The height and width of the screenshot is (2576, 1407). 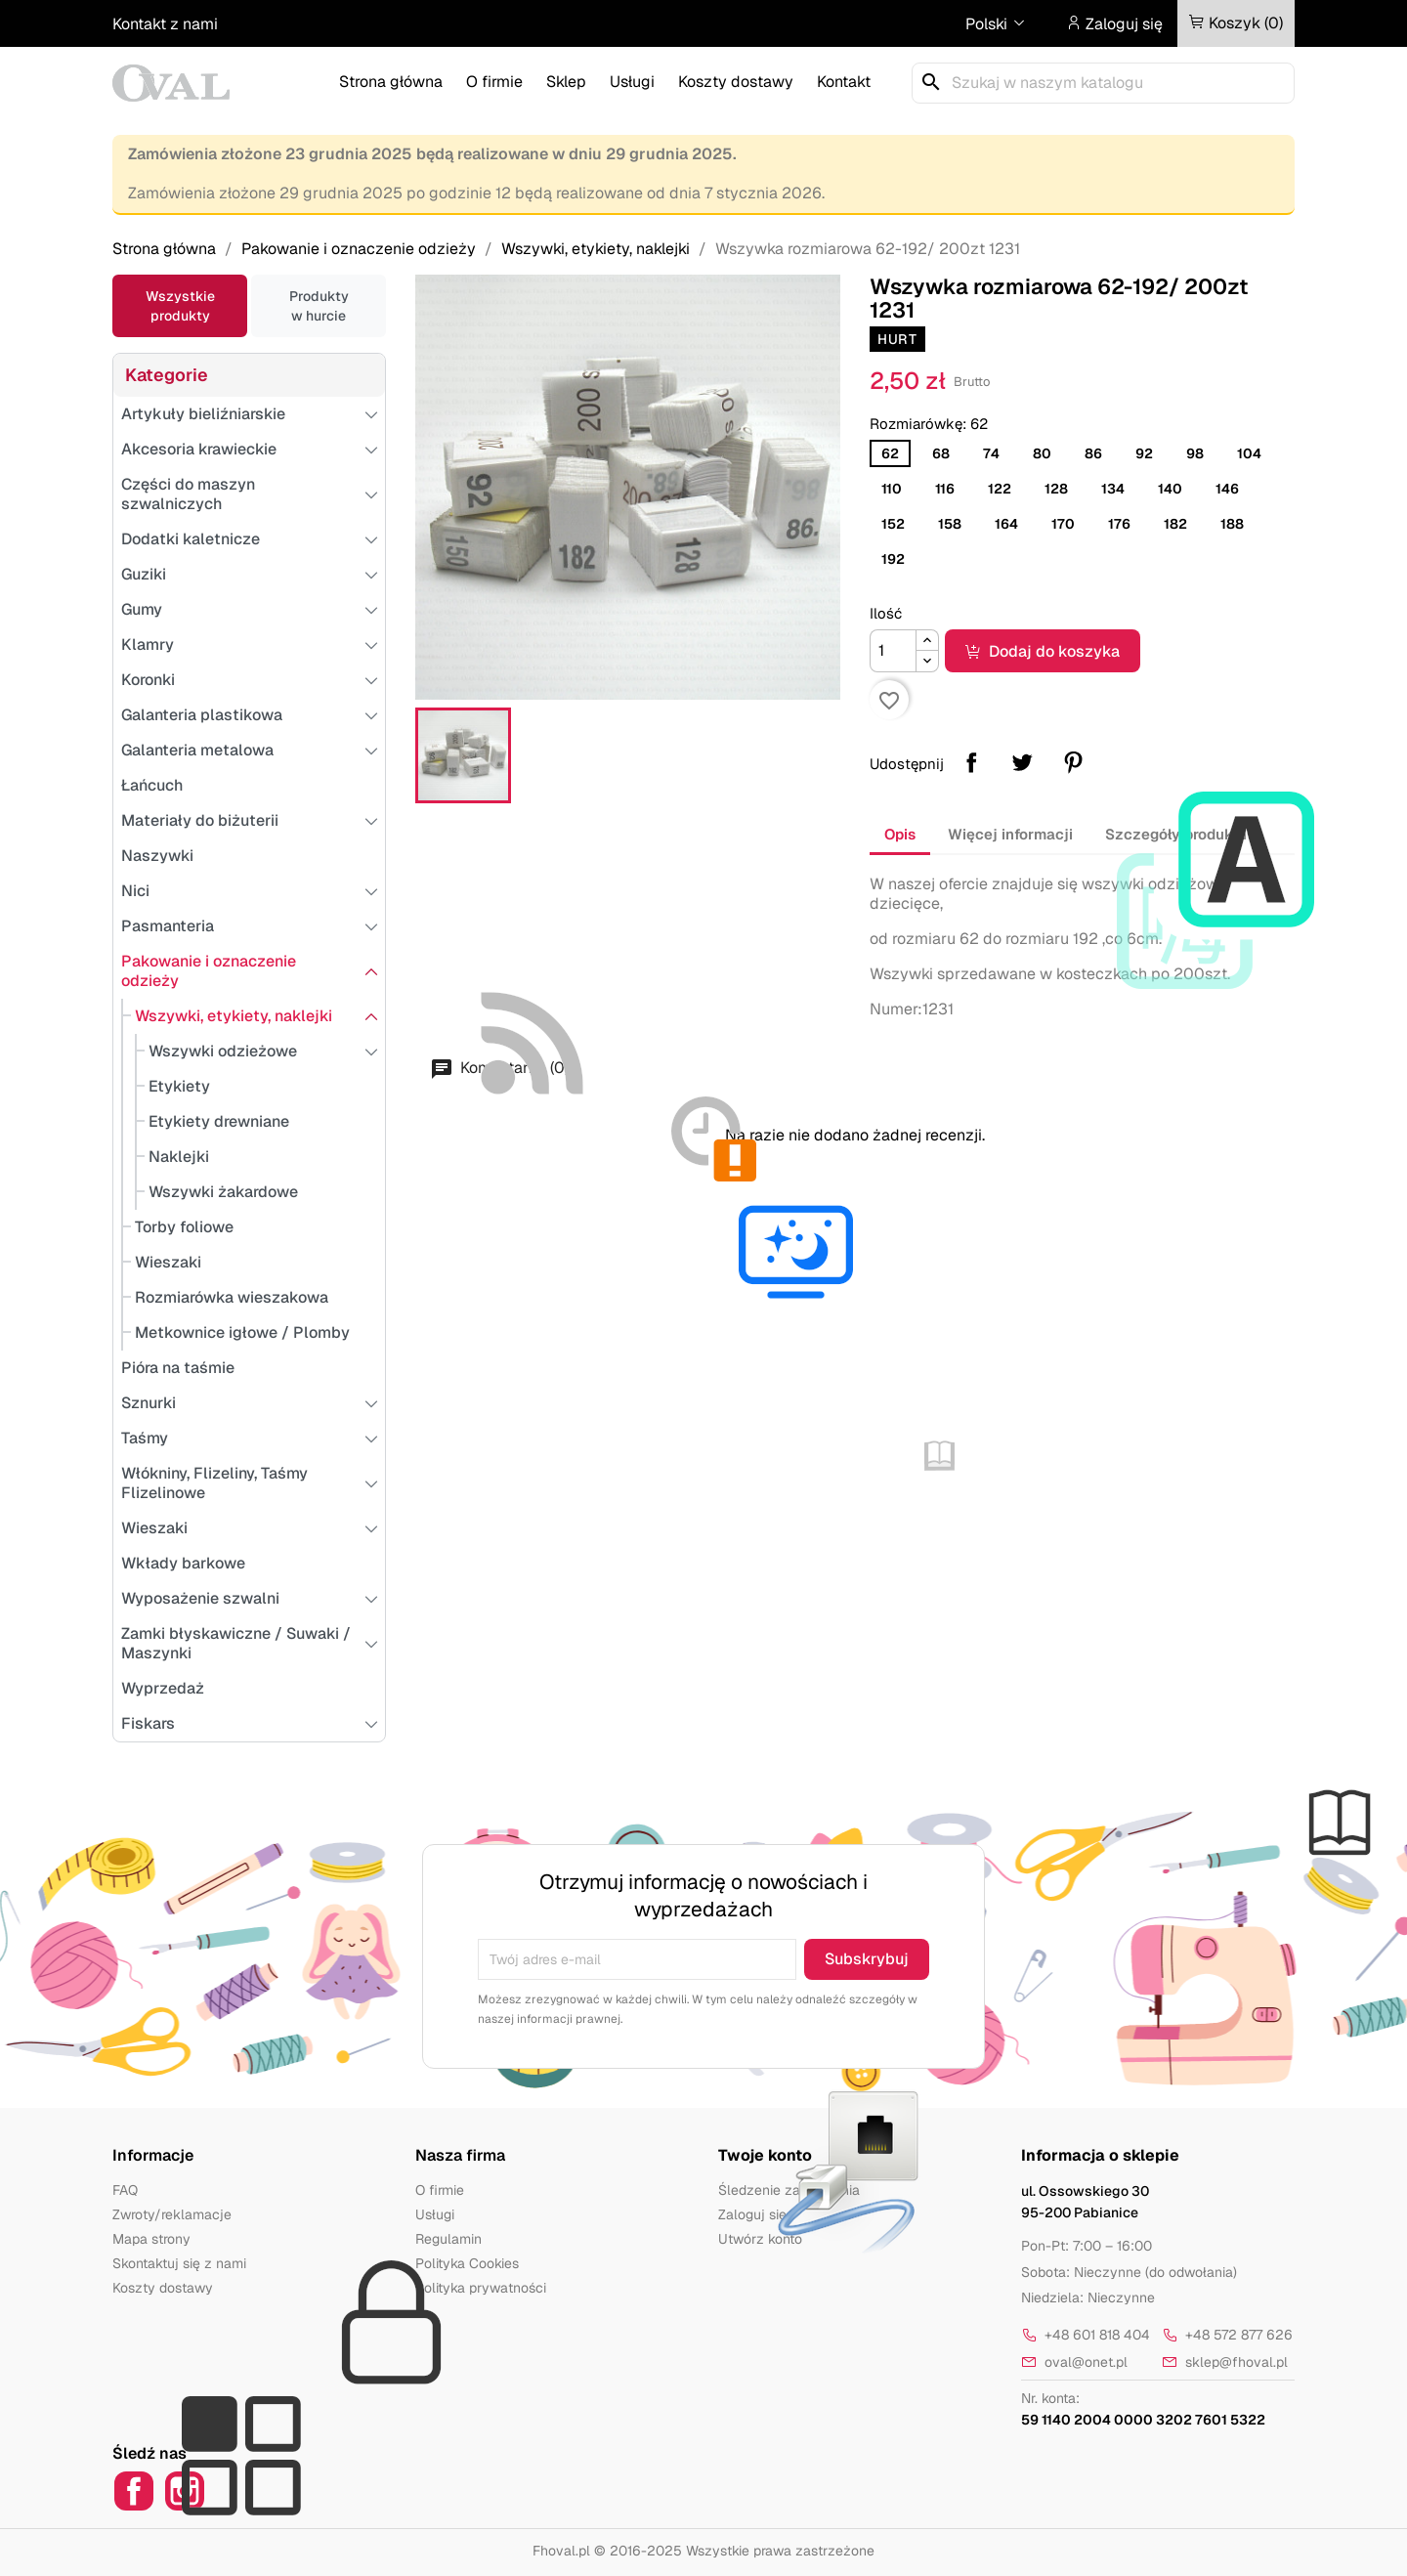 I want to click on access screen lock settings, so click(x=391, y=2326).